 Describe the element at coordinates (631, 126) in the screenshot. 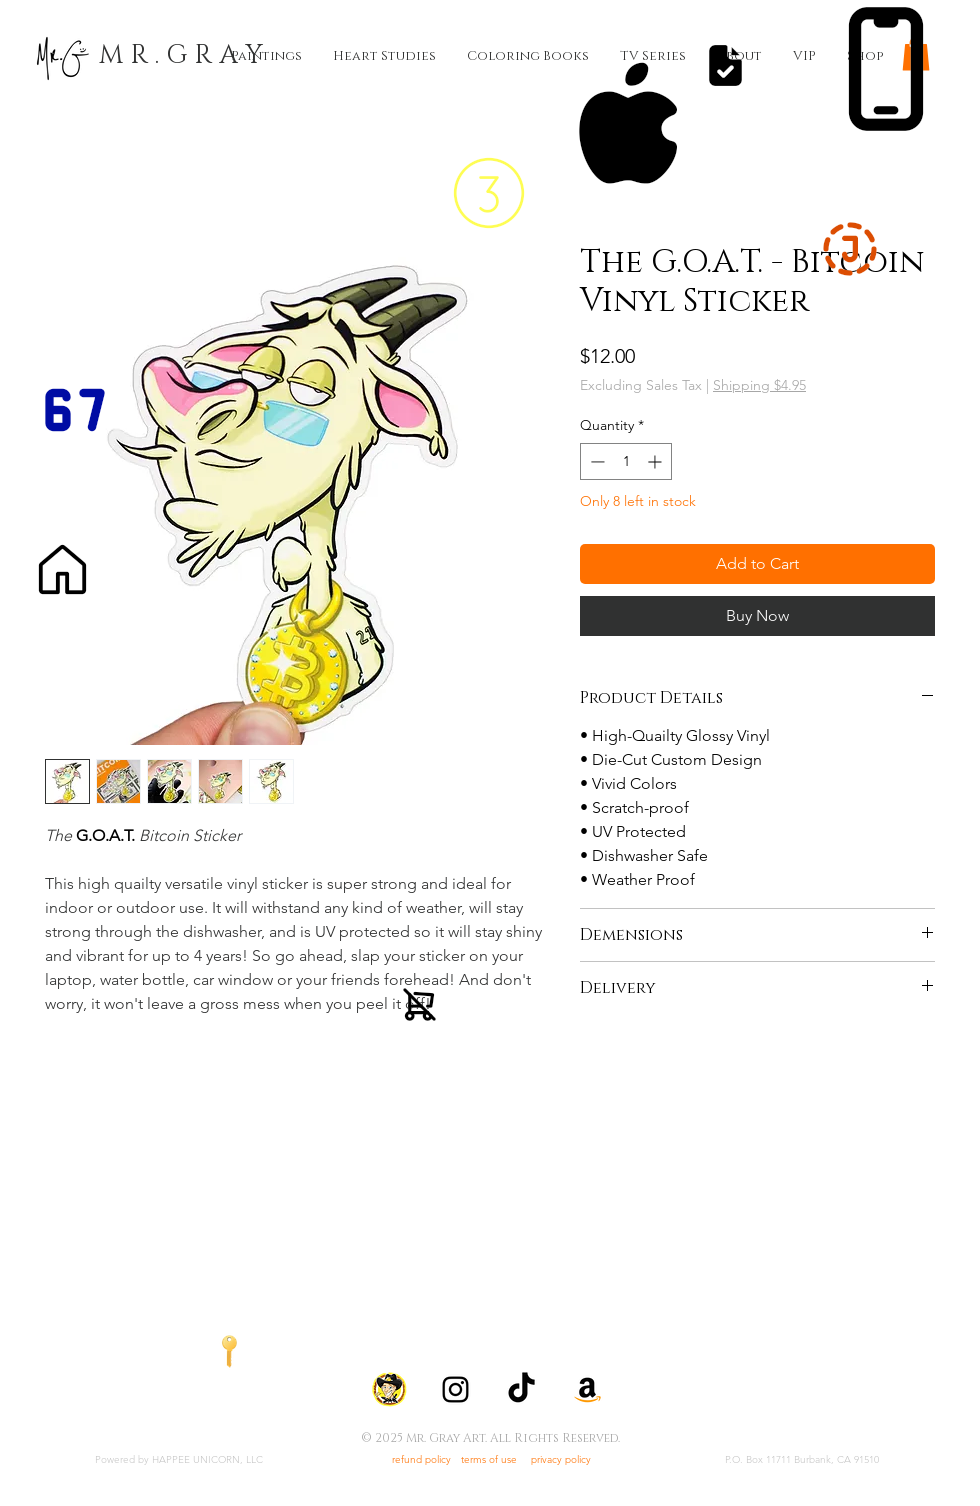

I see `apple product or service branding` at that location.